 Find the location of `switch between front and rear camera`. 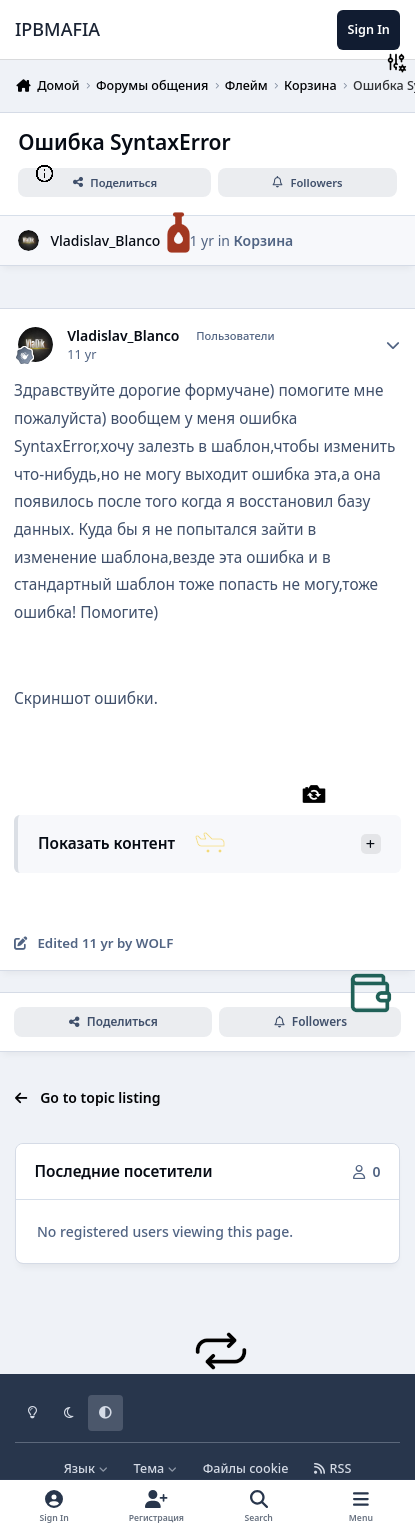

switch between front and rear camera is located at coordinates (314, 794).